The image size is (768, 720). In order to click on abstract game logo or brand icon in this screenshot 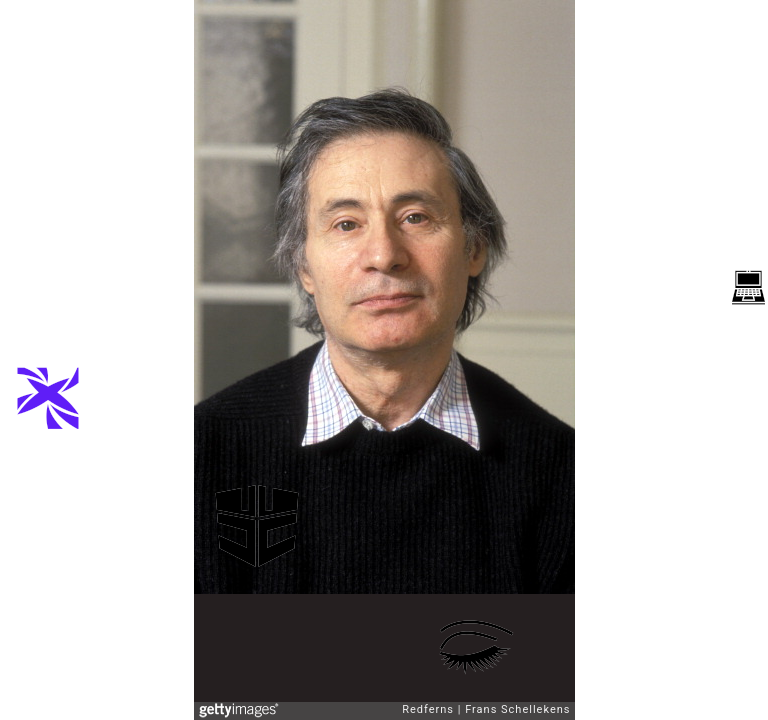, I will do `click(257, 526)`.